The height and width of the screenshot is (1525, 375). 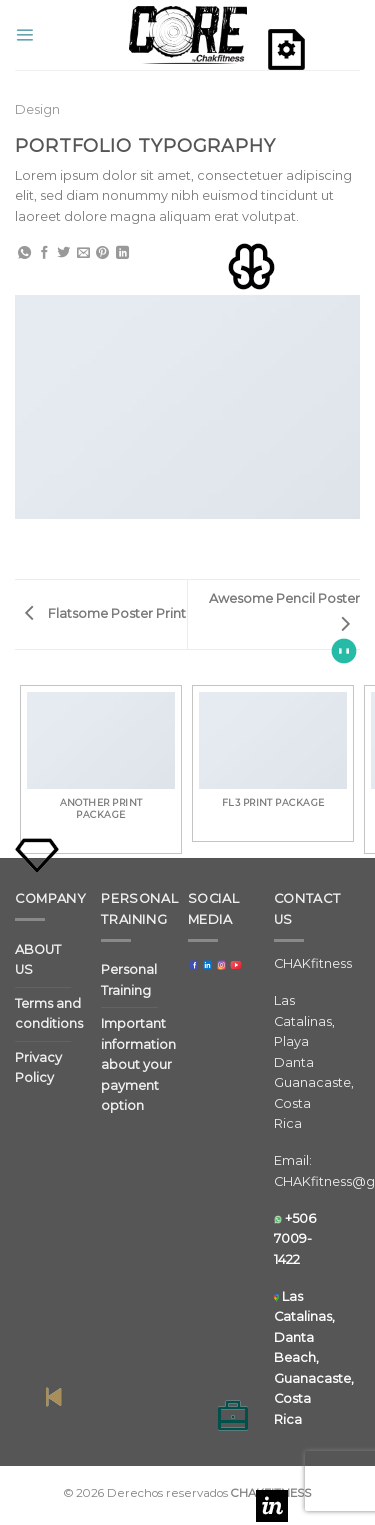 What do you see at coordinates (53, 1397) in the screenshot?
I see `skip to previous track` at bounding box center [53, 1397].